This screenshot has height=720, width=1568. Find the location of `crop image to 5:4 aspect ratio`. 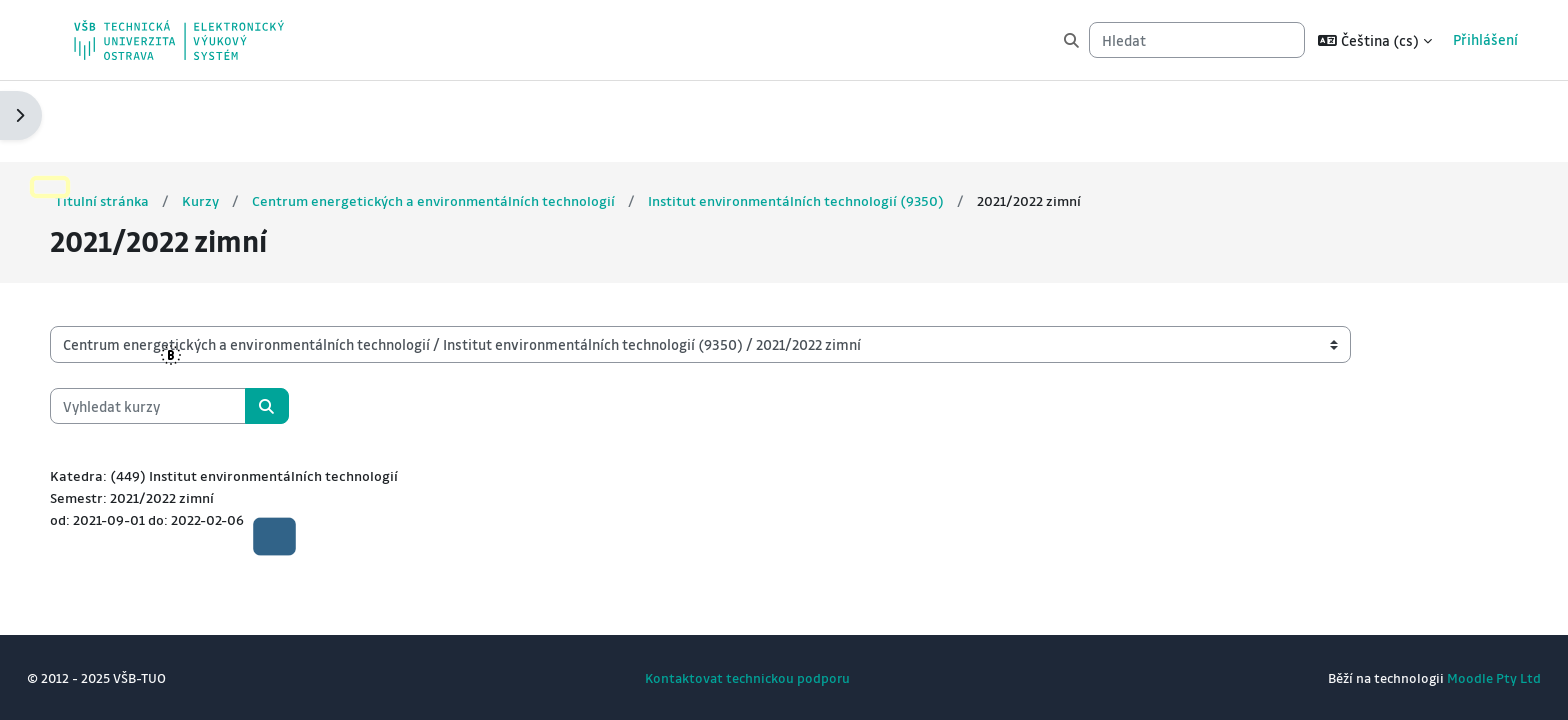

crop image to 5:4 aspect ratio is located at coordinates (274, 536).